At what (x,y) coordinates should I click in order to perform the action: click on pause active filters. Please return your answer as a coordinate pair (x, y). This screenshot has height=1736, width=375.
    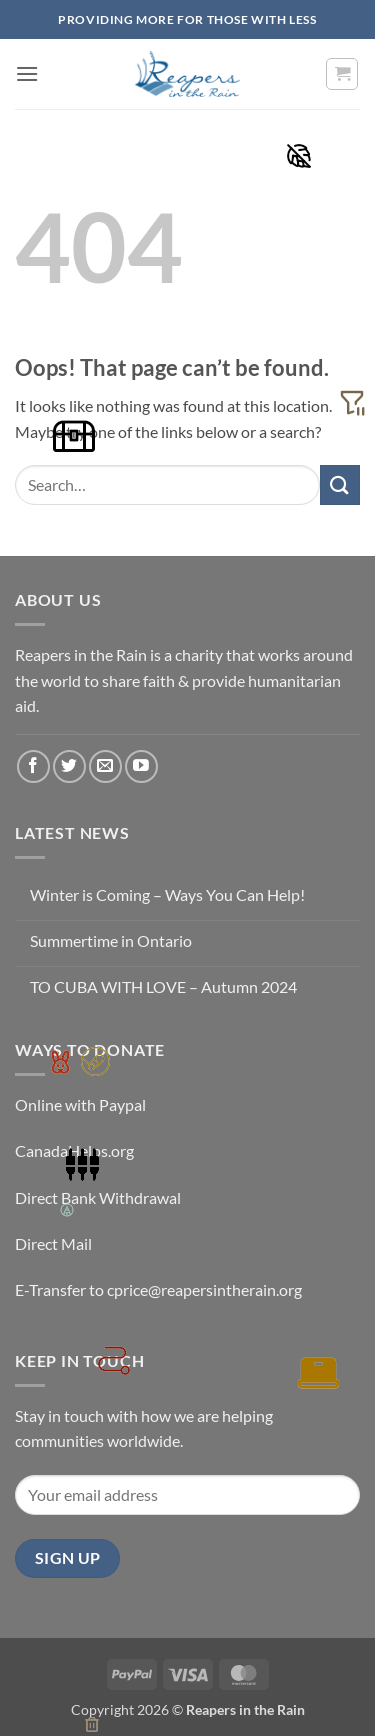
    Looking at the image, I should click on (352, 402).